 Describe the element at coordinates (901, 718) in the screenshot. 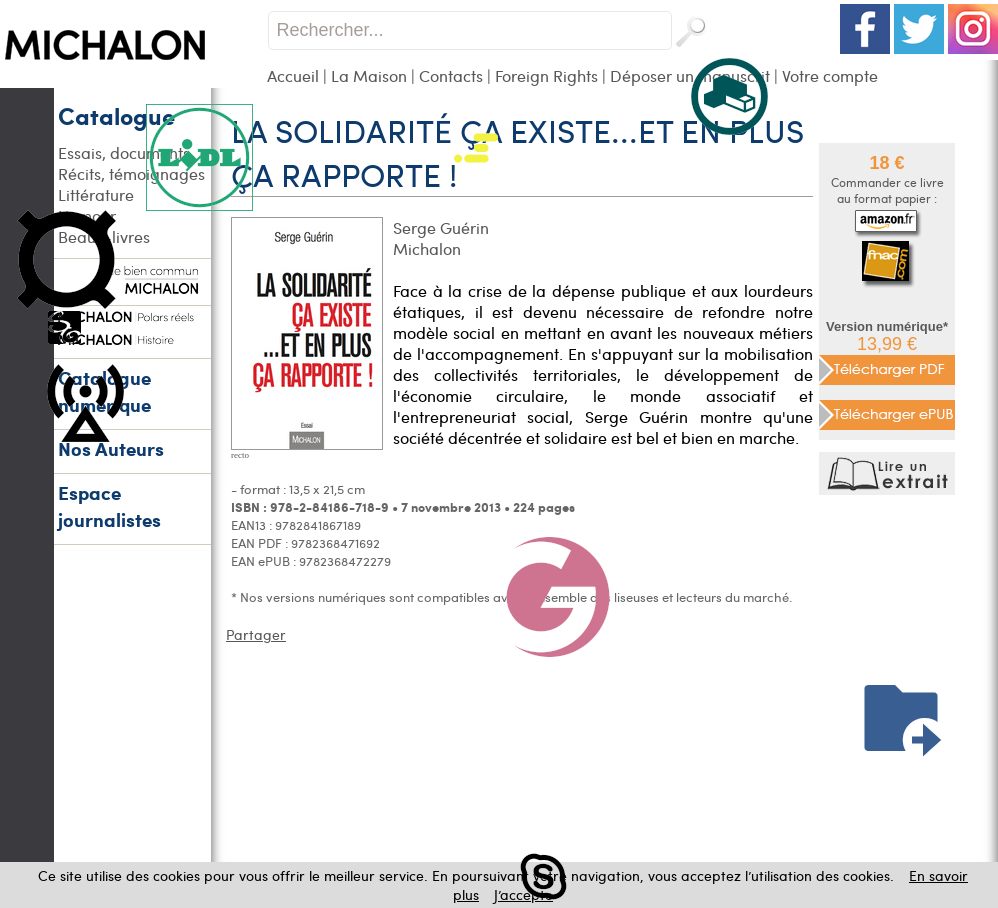

I see `access shared folder` at that location.